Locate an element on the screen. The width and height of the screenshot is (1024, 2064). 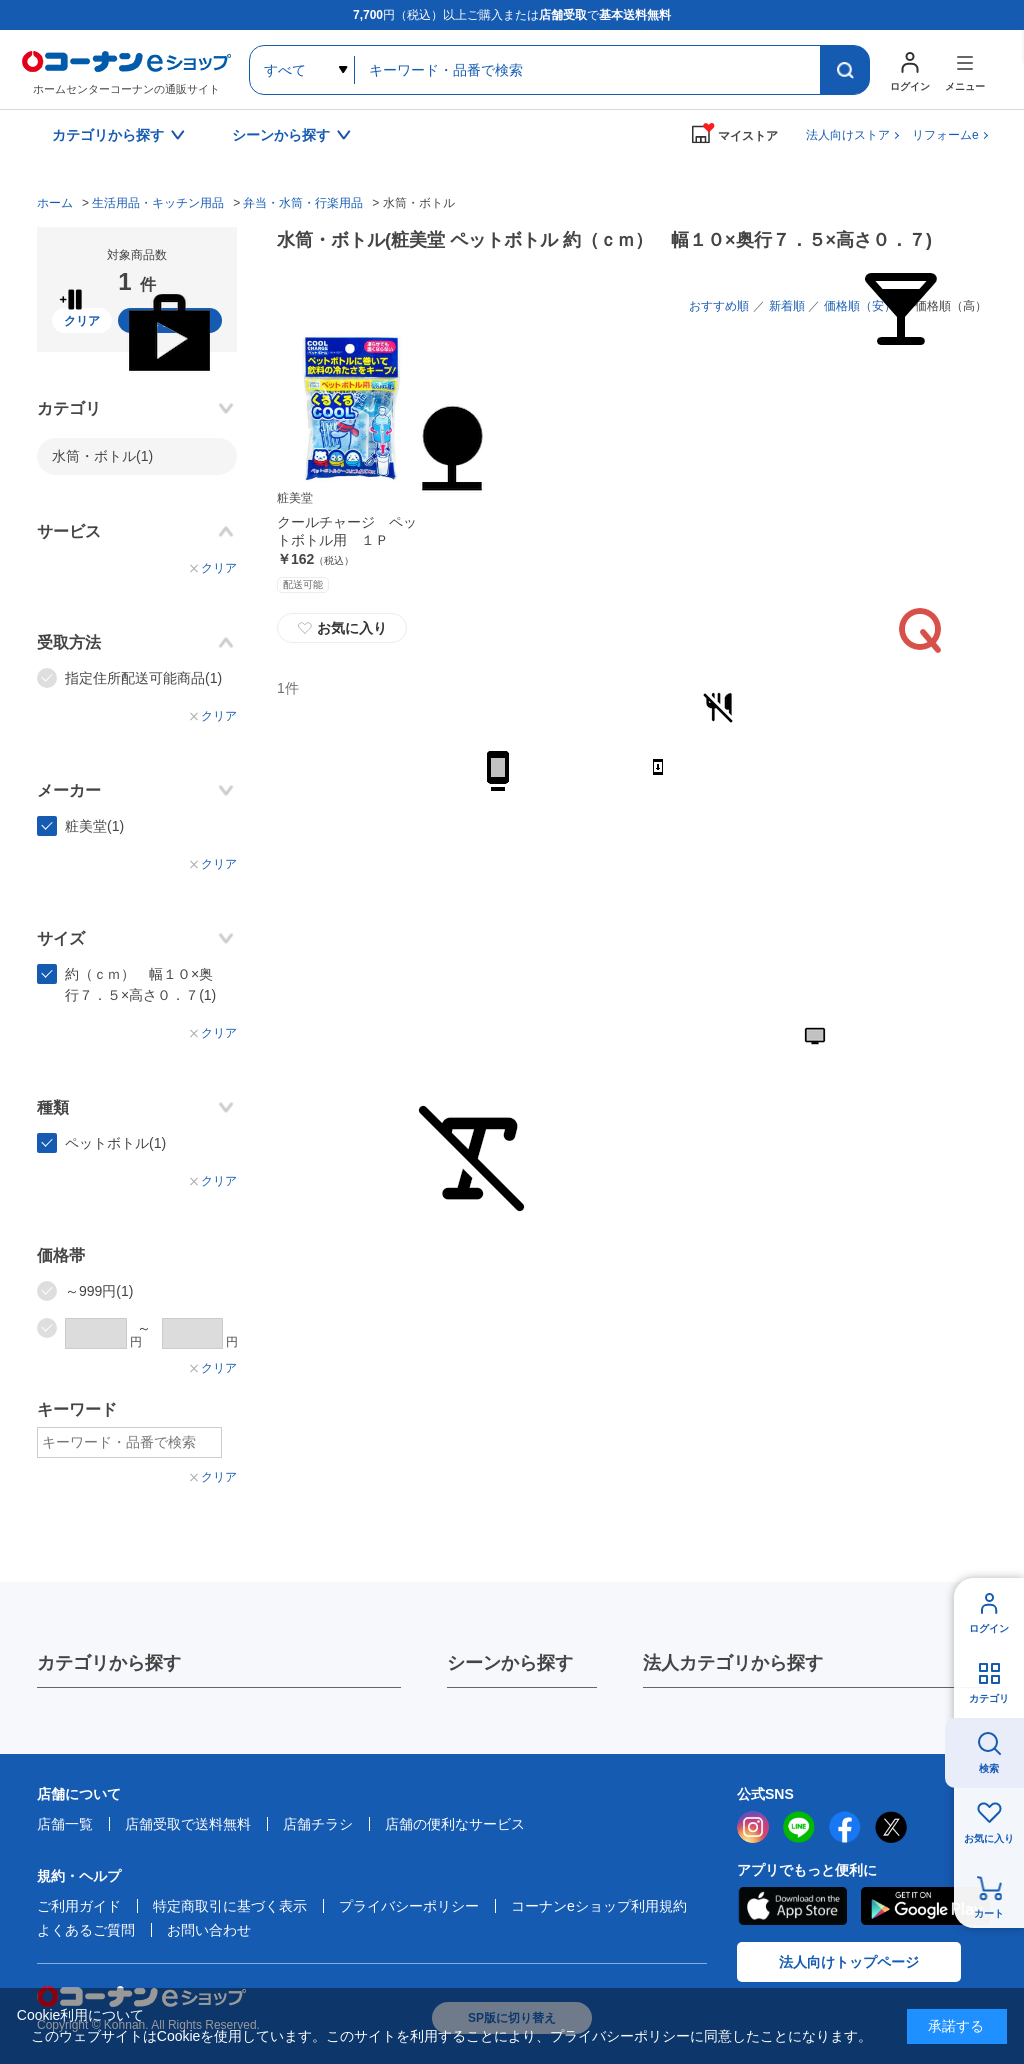
download a system update to your device is located at coordinates (658, 767).